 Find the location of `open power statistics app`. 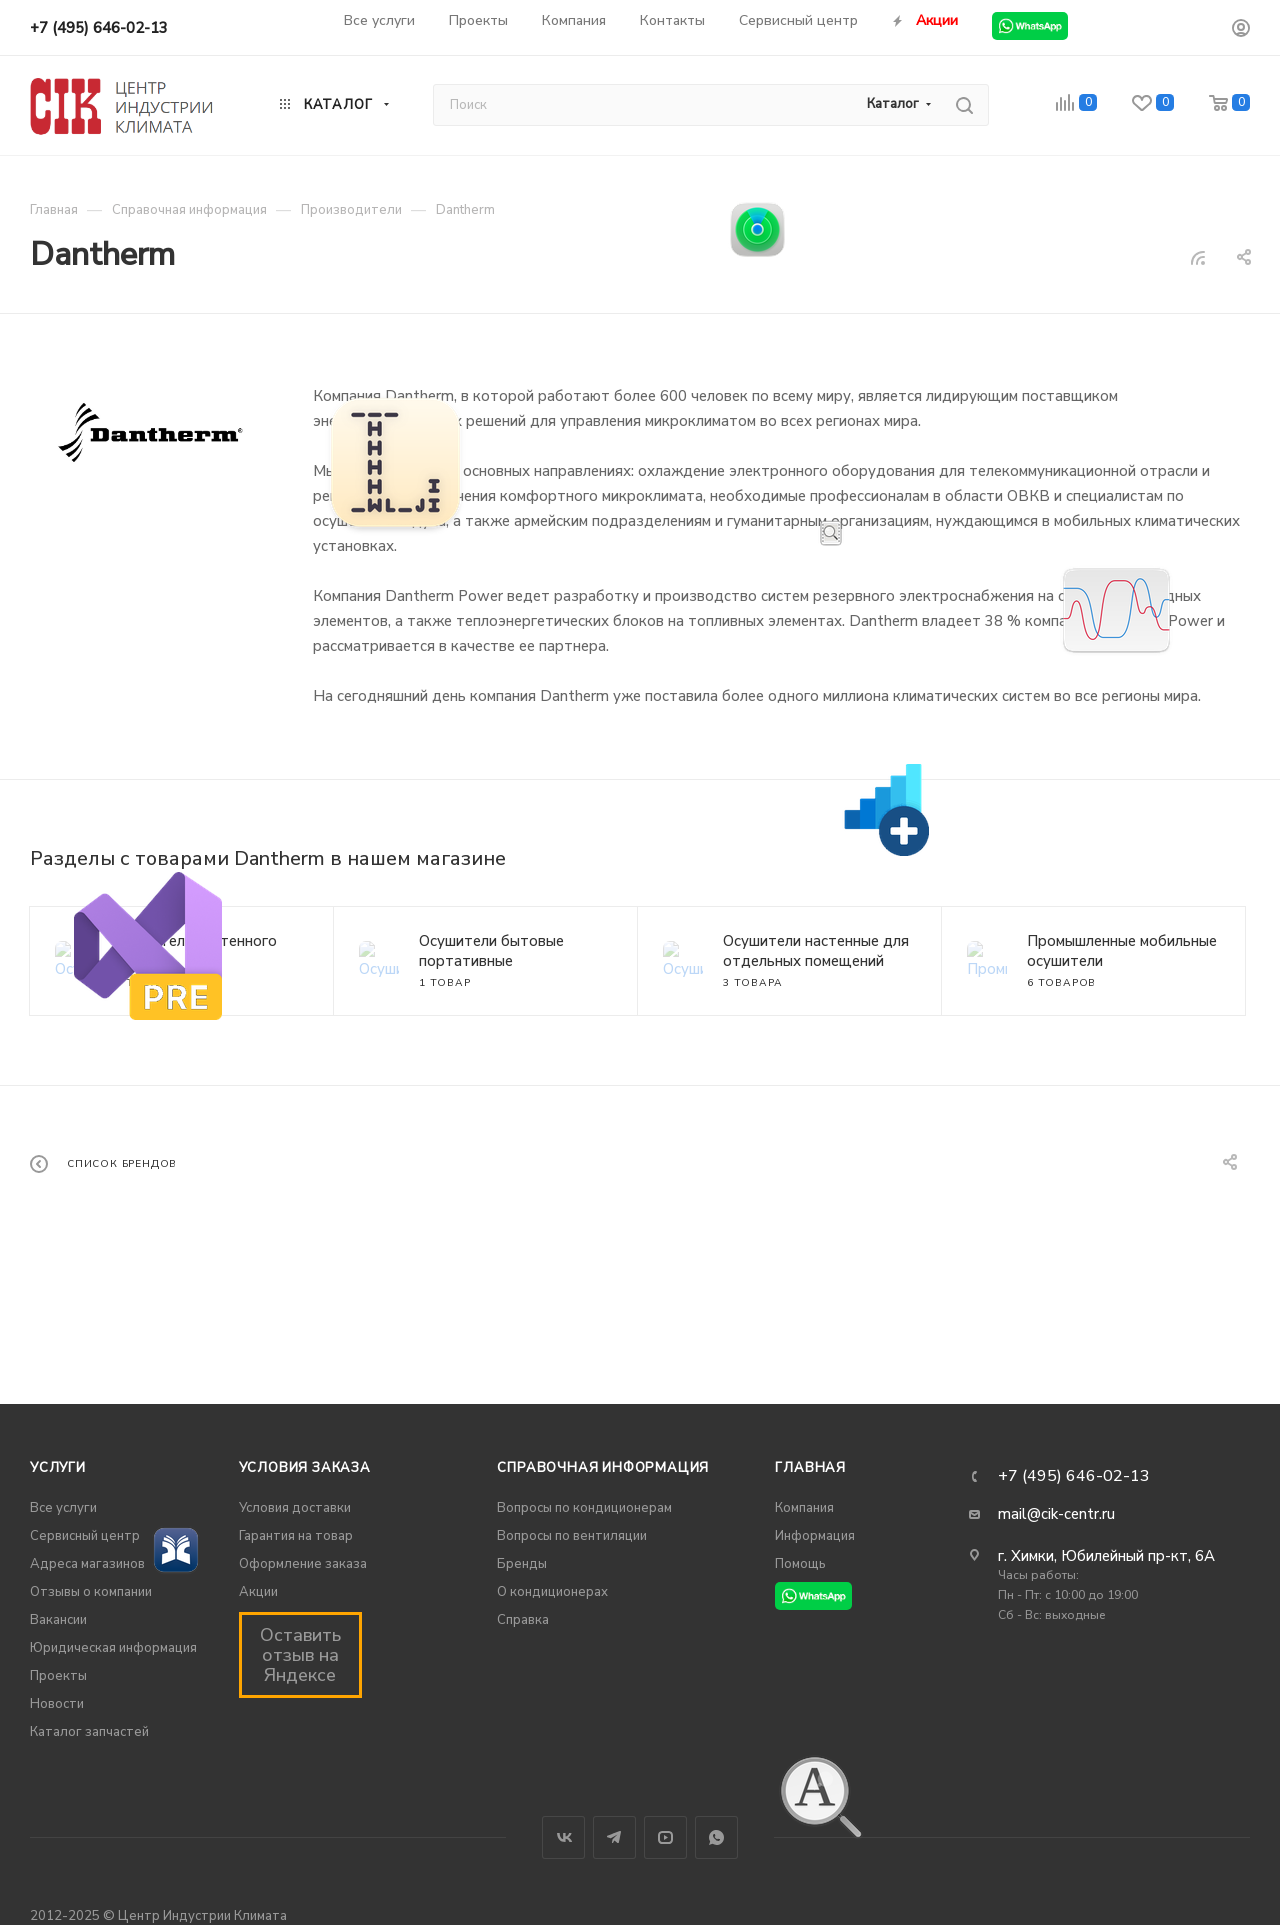

open power statistics app is located at coordinates (1116, 610).